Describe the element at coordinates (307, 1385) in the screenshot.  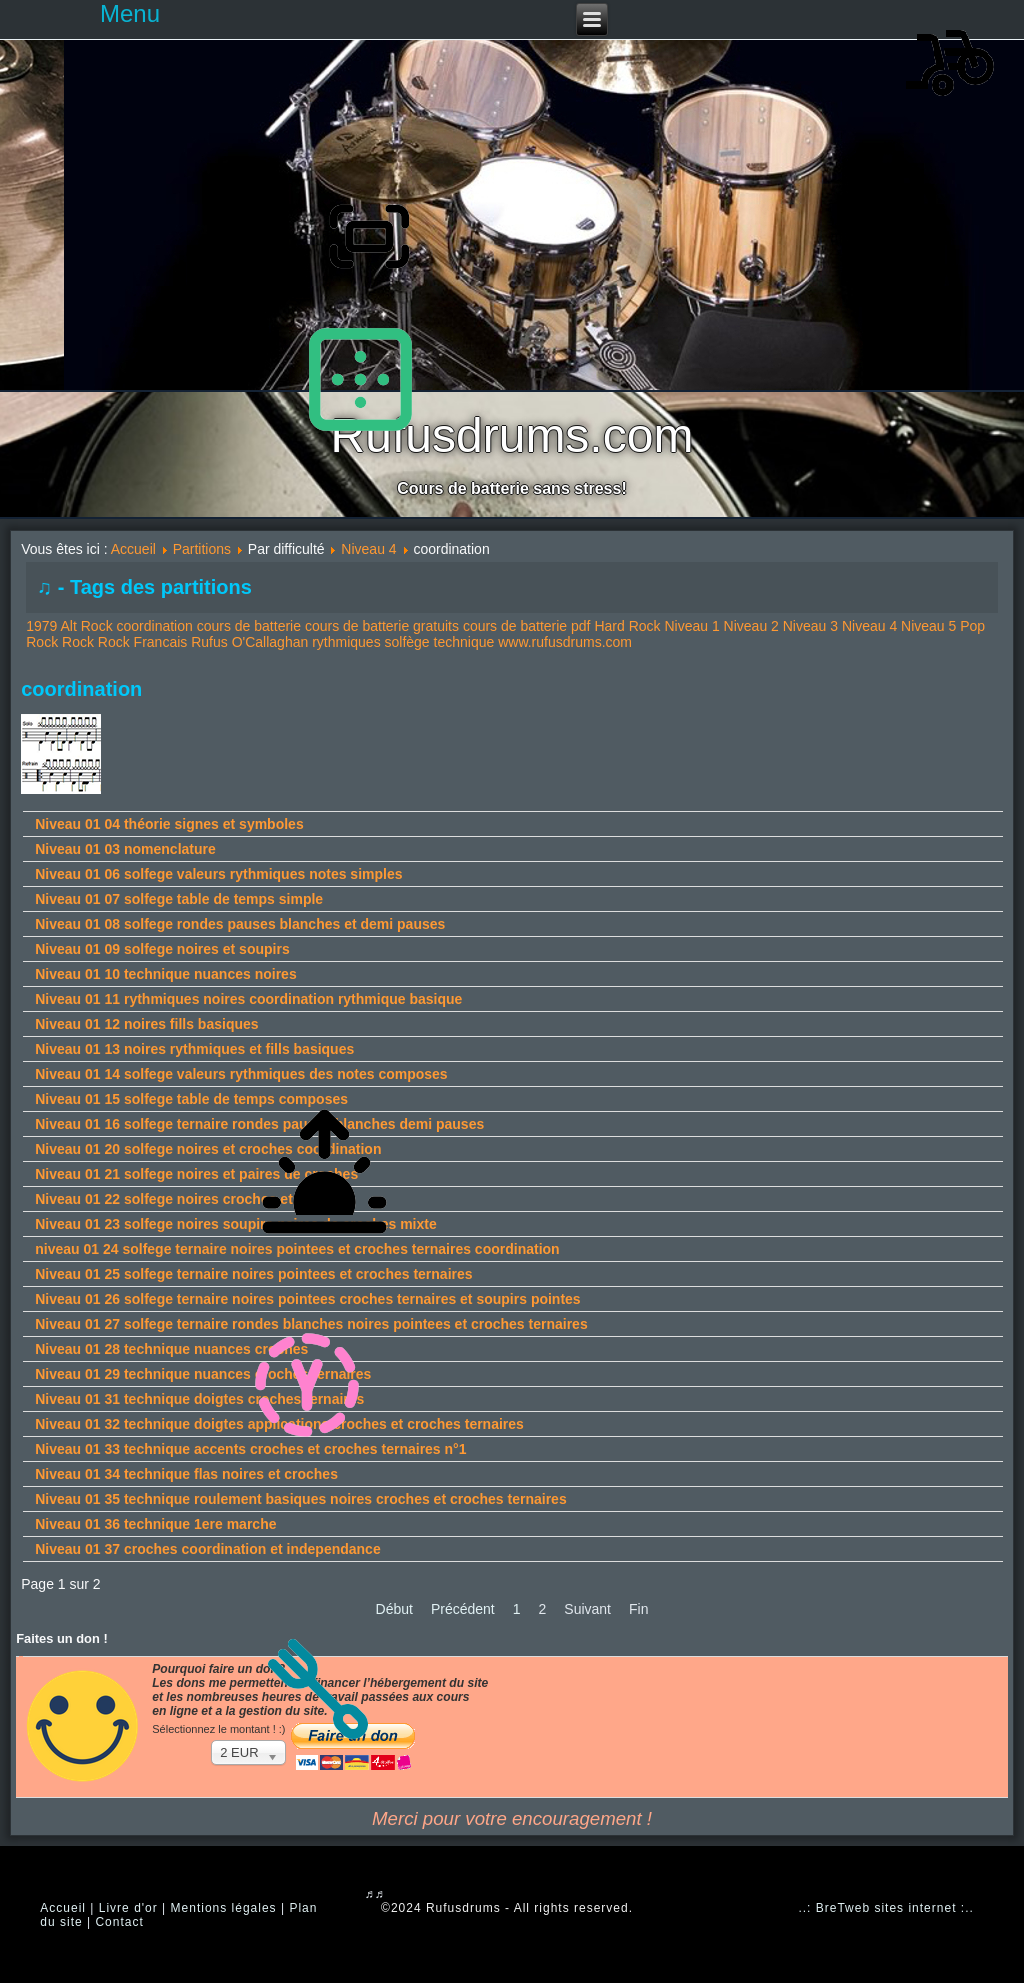
I see `indicates a pending or in-progress status for item Y` at that location.